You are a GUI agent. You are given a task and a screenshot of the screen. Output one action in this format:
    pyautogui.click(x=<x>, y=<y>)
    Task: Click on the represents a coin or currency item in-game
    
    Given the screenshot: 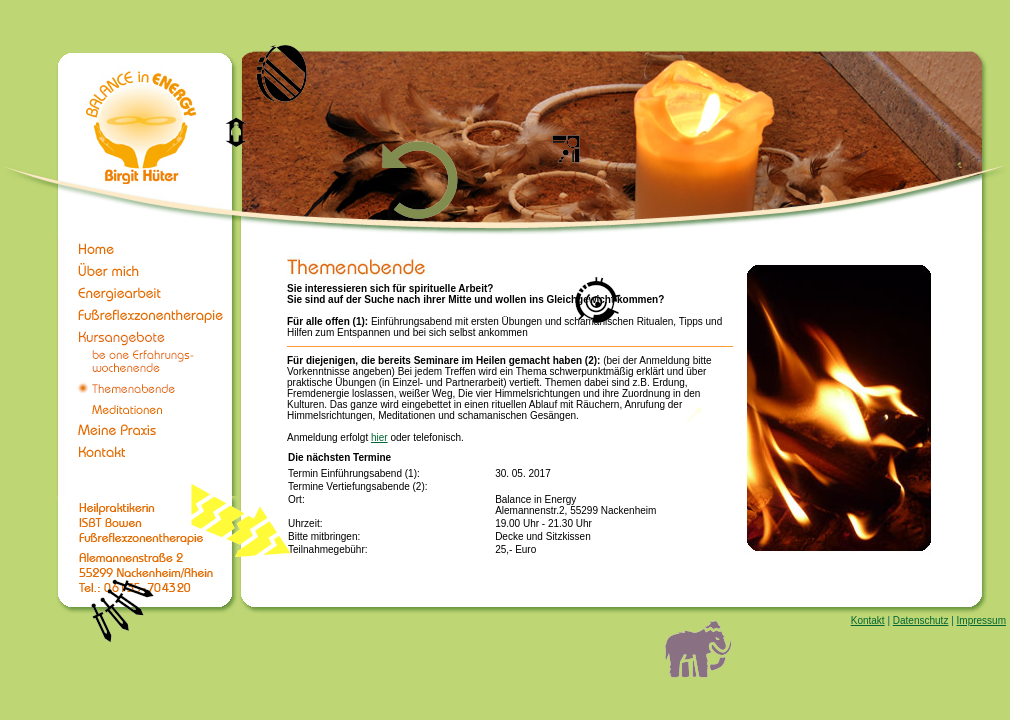 What is the action you would take?
    pyautogui.click(x=282, y=73)
    